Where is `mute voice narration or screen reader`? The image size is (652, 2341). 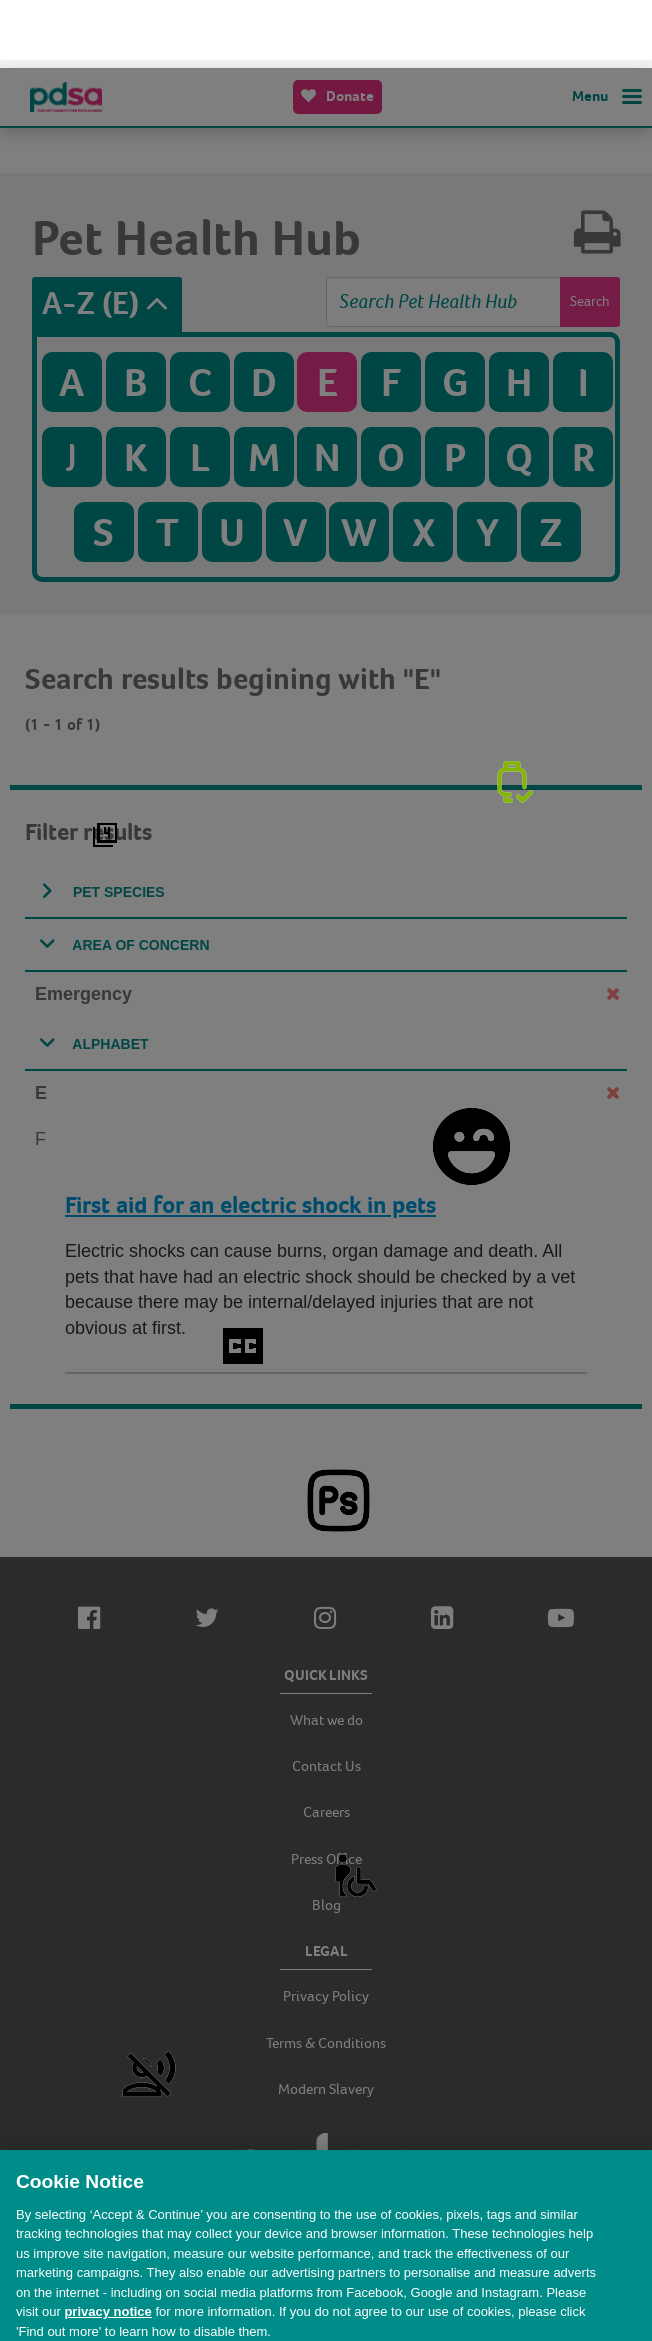 mute voice narration or screen reader is located at coordinates (149, 2075).